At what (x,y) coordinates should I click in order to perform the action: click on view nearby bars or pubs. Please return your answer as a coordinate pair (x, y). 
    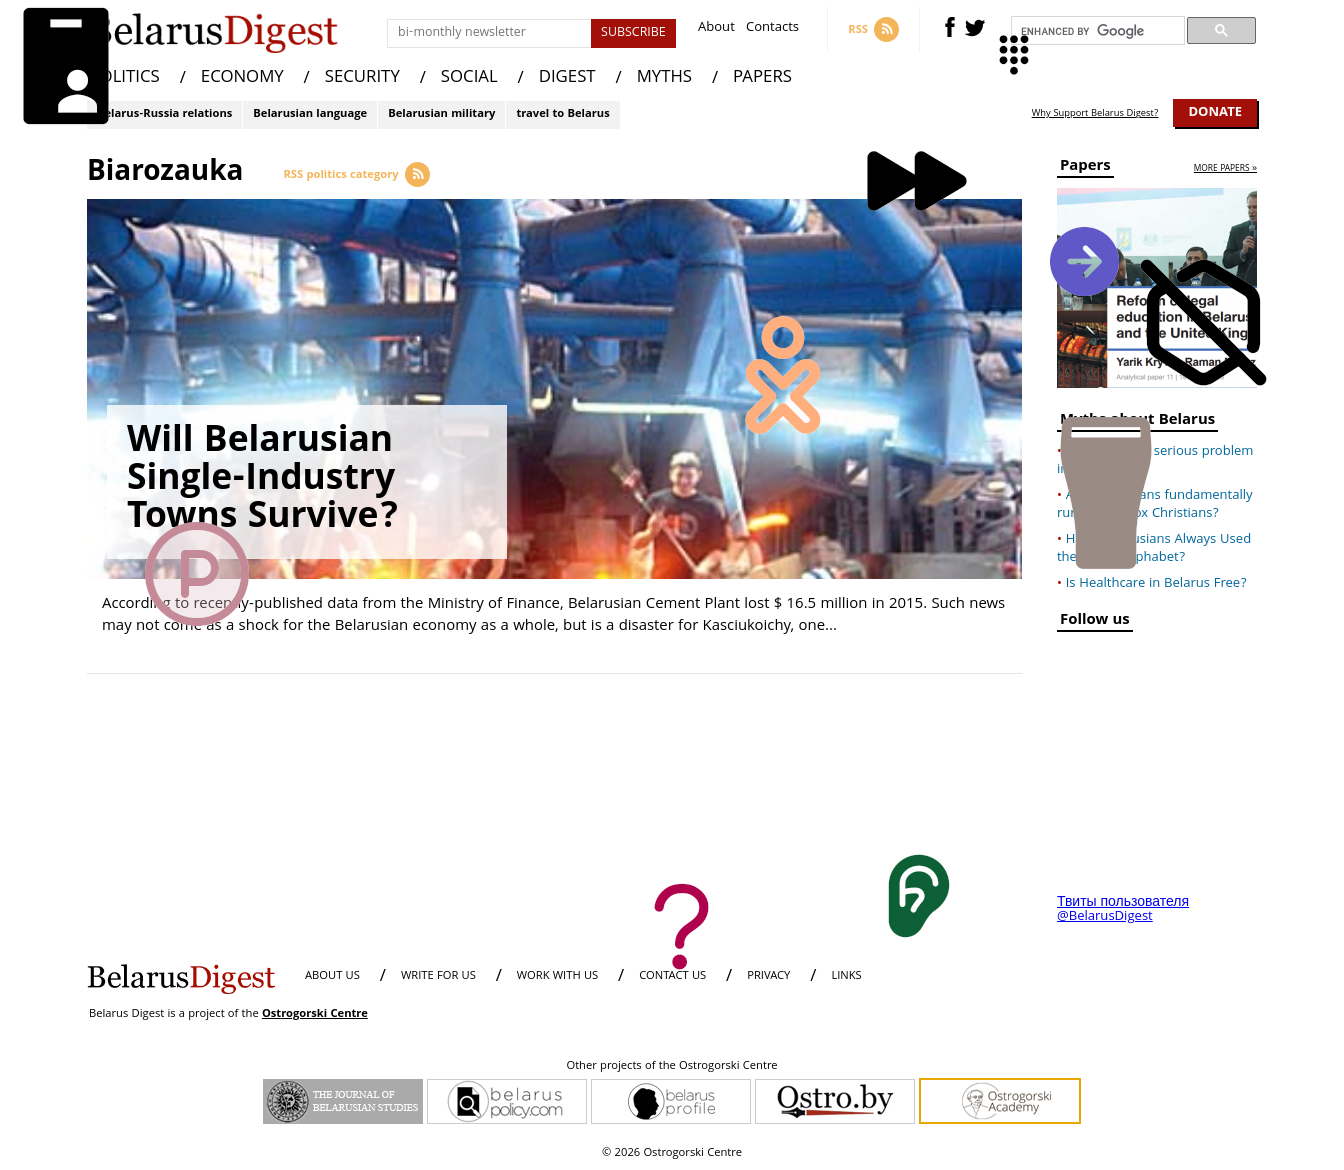
    Looking at the image, I should click on (1106, 493).